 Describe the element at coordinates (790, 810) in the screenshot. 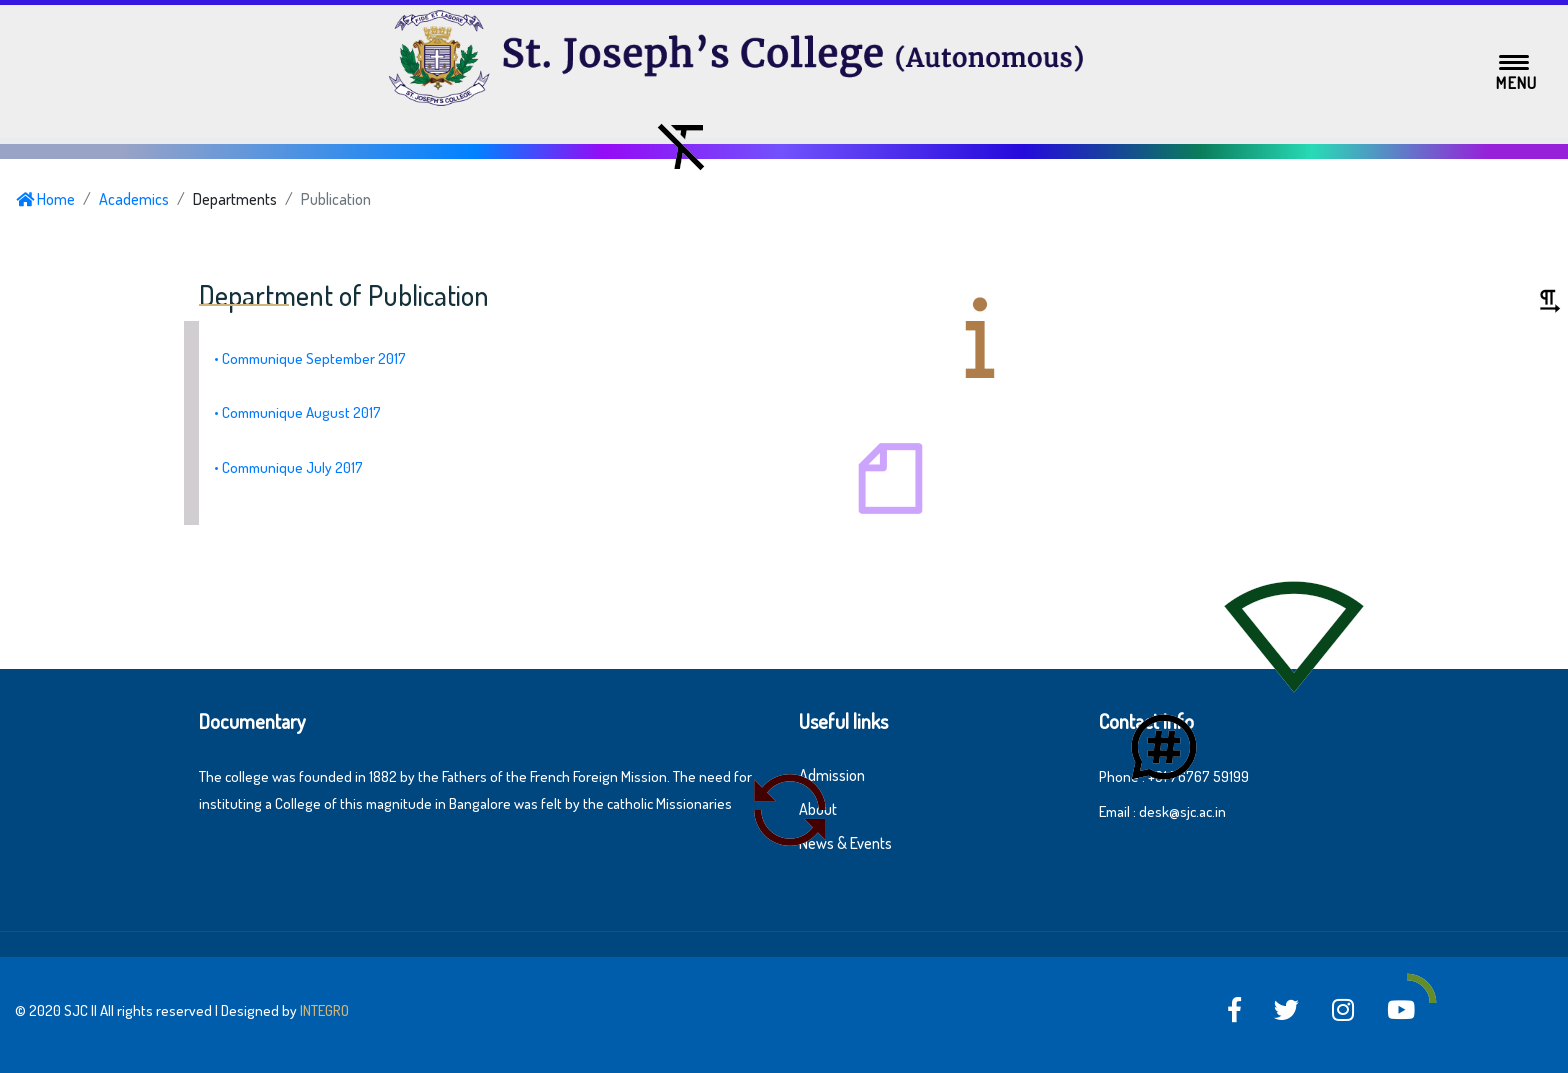

I see `undo or revert to previous state` at that location.